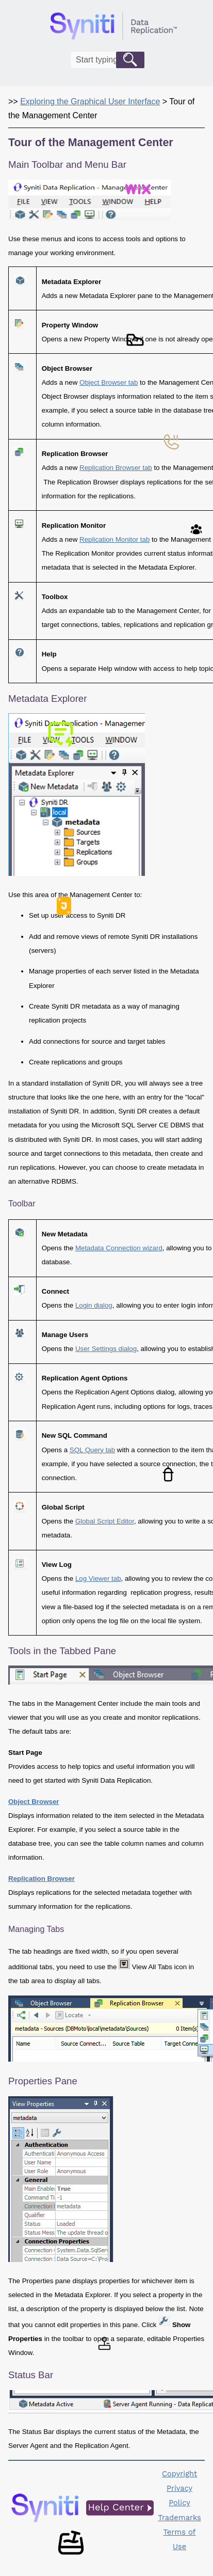 The width and height of the screenshot is (213, 2576). What do you see at coordinates (172, 442) in the screenshot?
I see `put current call on hold` at bounding box center [172, 442].